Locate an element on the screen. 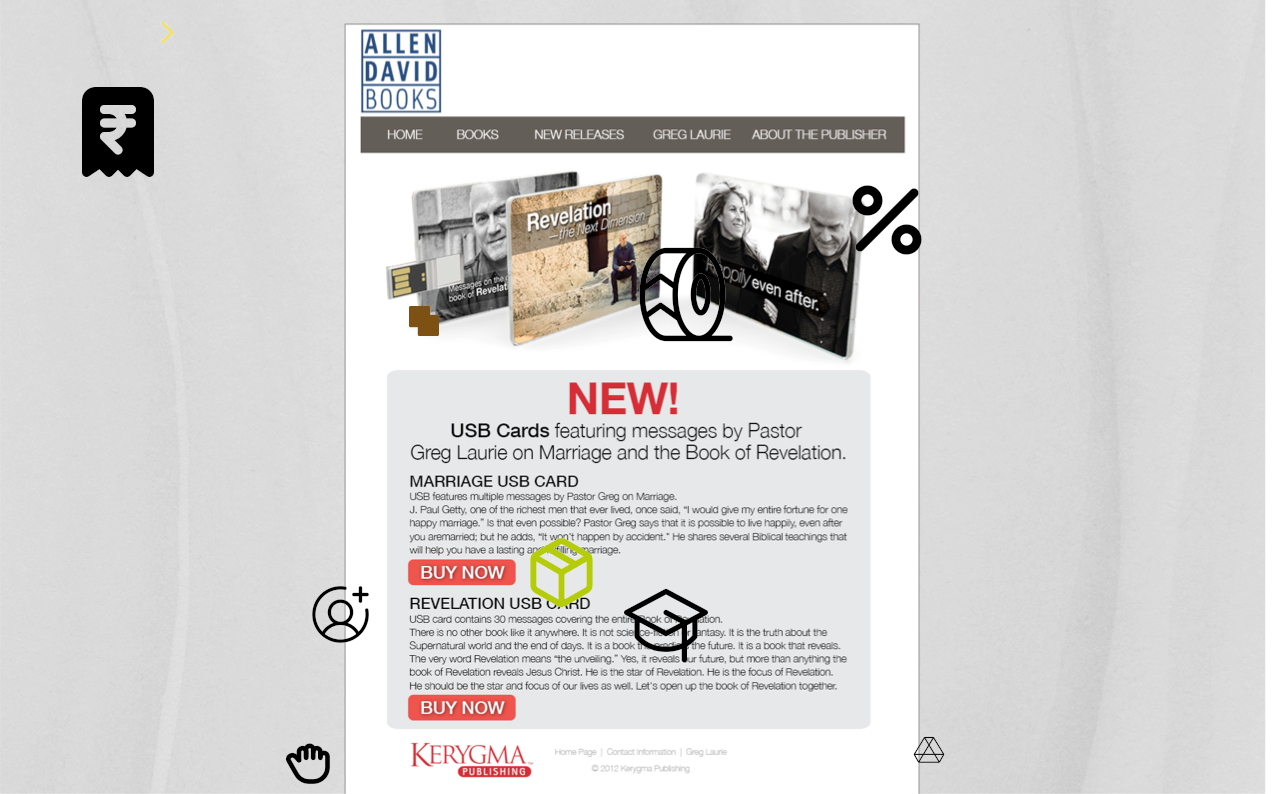  view package or shipment details is located at coordinates (561, 572).